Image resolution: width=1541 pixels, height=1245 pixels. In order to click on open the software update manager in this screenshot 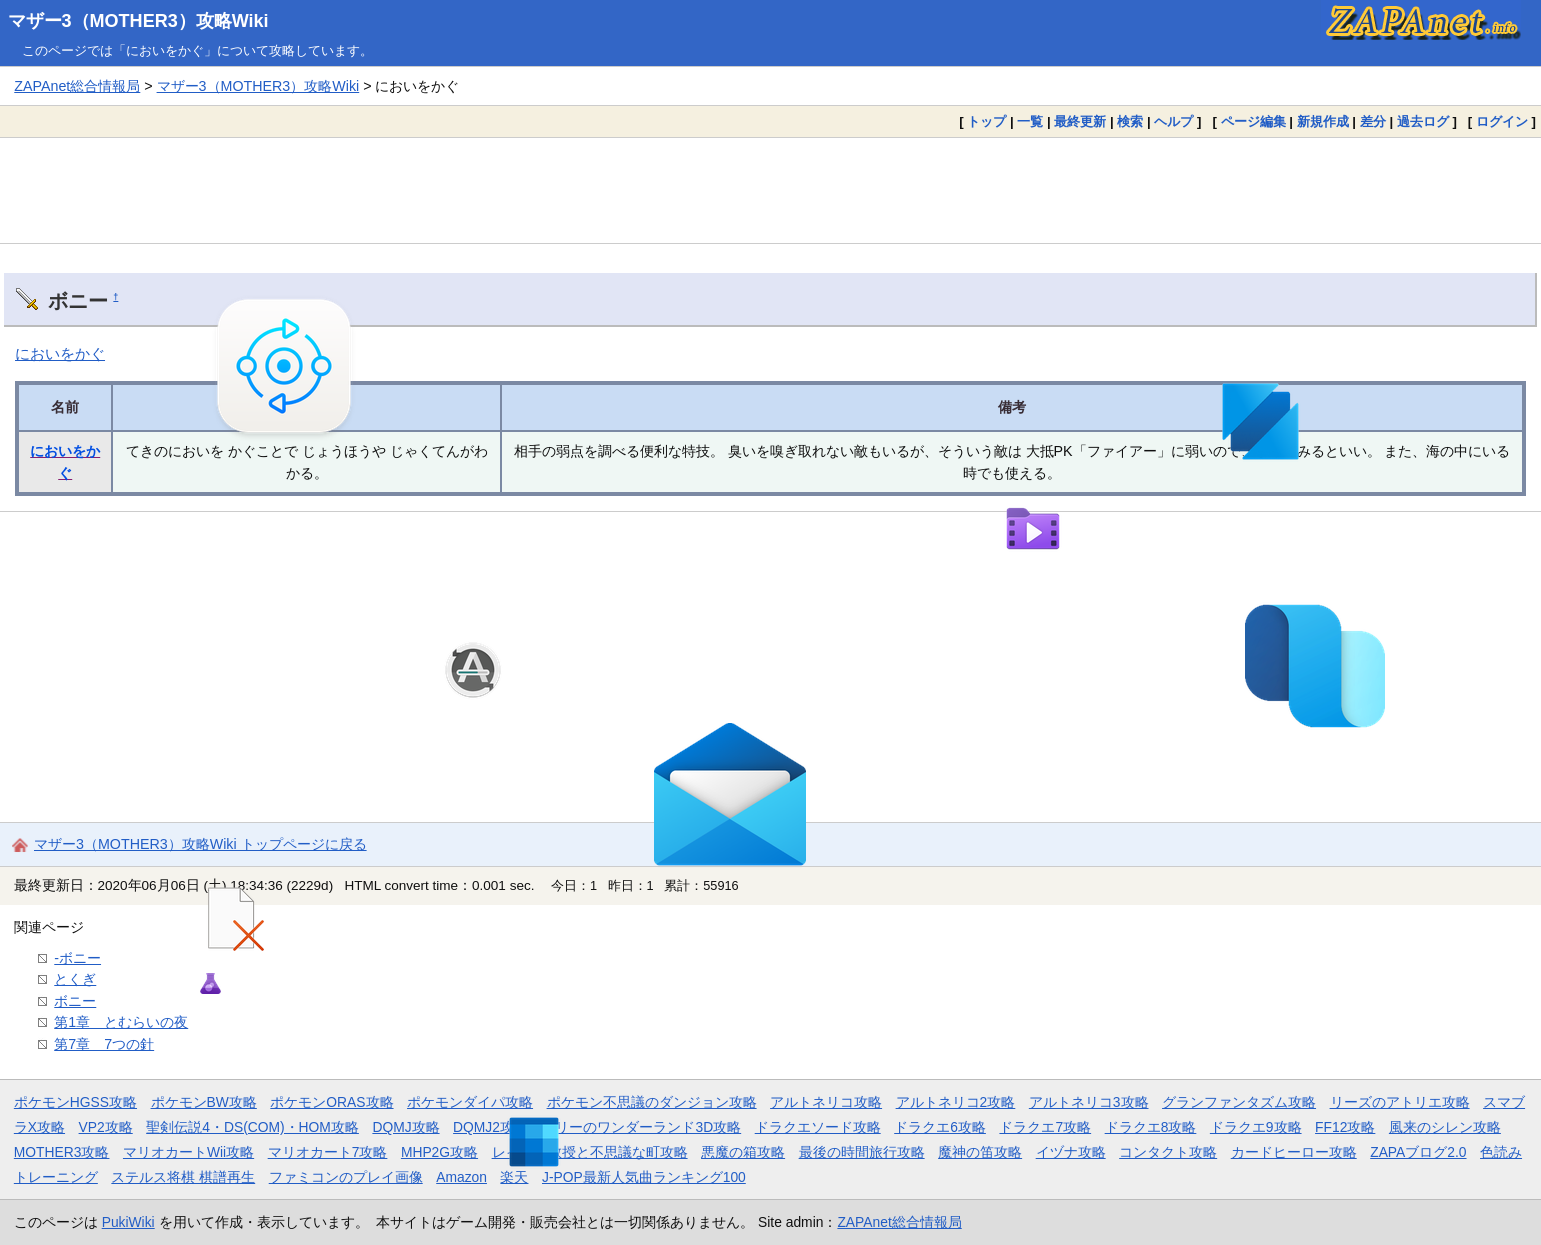, I will do `click(473, 670)`.